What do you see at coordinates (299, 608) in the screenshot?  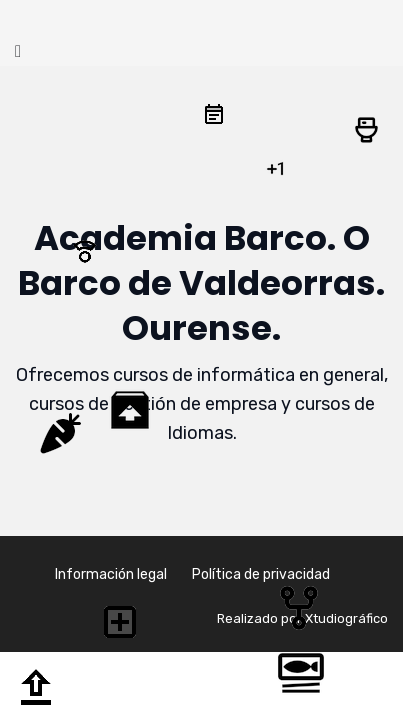 I see `fork this repository` at bounding box center [299, 608].